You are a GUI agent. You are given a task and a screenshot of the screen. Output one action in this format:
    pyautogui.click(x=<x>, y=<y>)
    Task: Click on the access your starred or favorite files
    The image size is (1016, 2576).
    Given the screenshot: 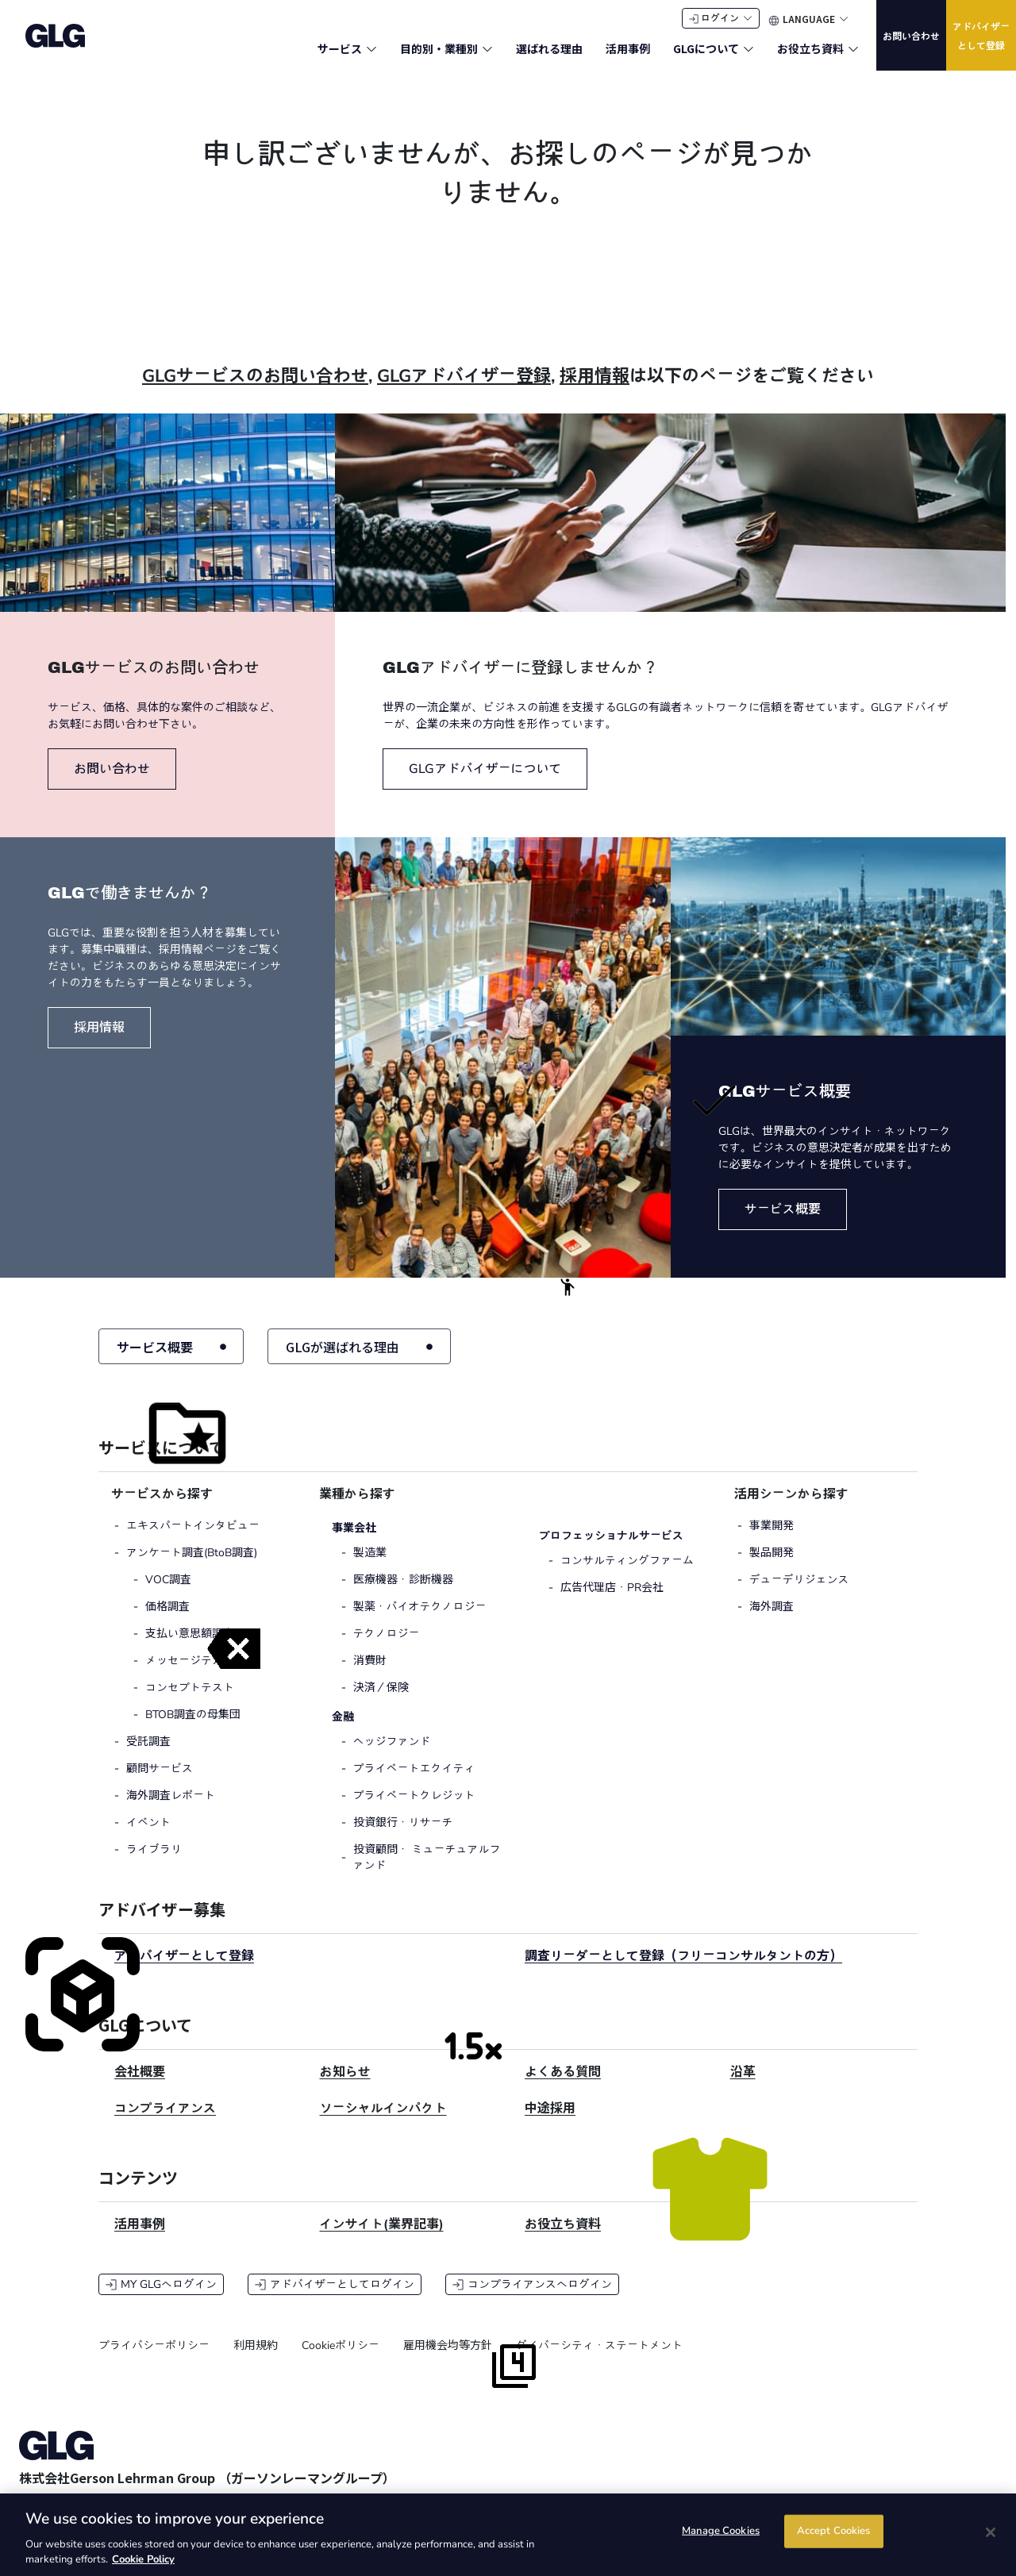 What is the action you would take?
    pyautogui.click(x=187, y=1433)
    